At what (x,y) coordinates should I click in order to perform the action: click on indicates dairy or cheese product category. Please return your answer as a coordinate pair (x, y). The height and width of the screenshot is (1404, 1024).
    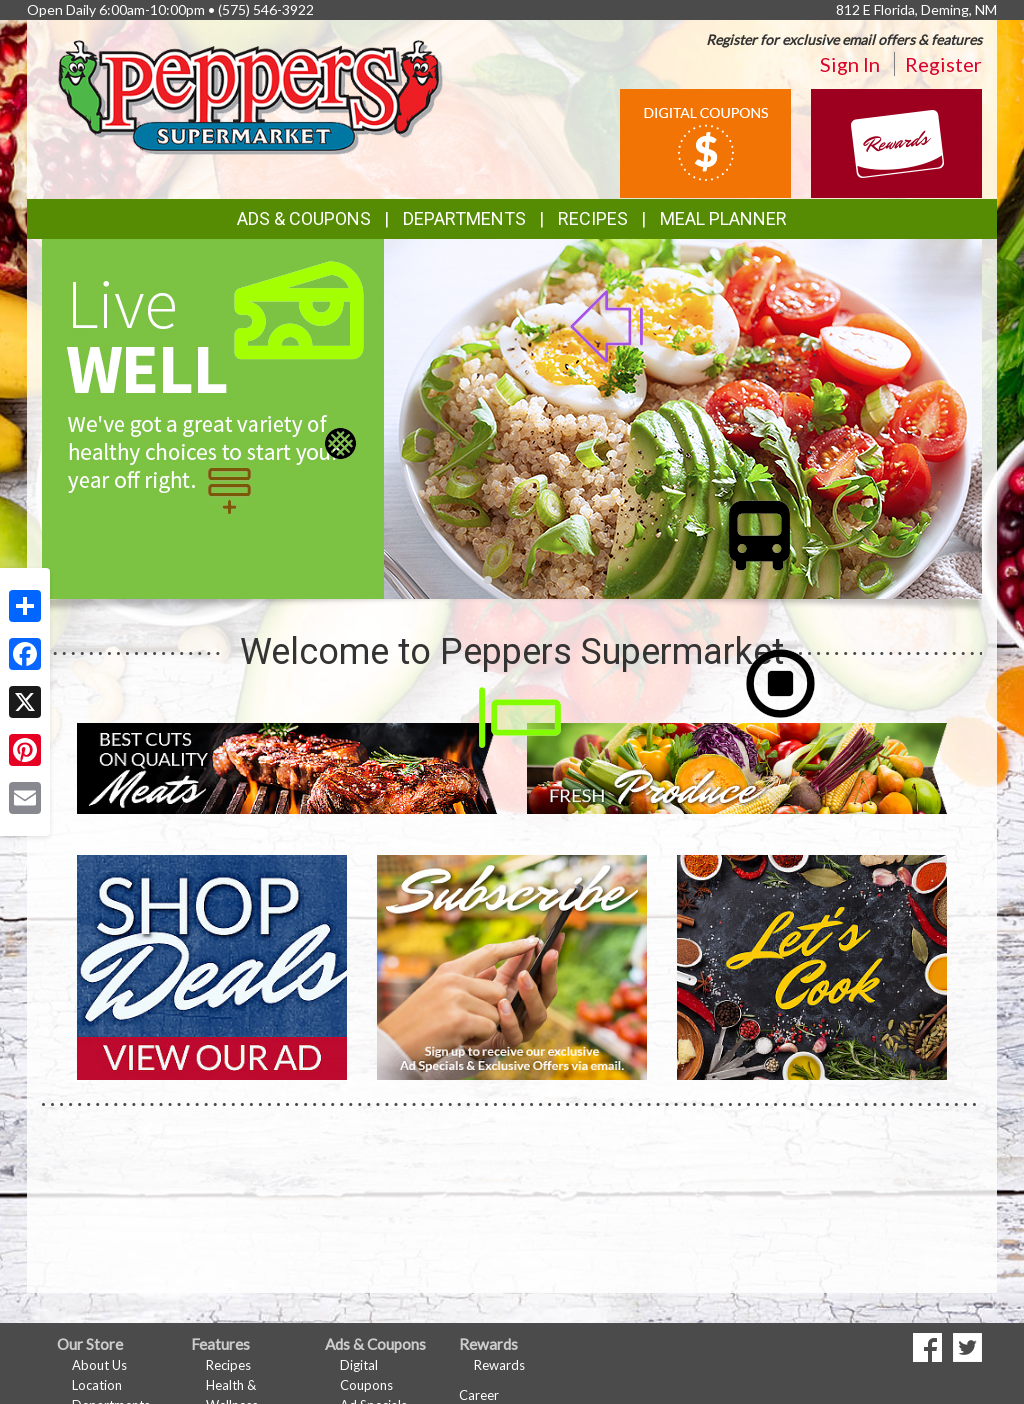
    Looking at the image, I should click on (299, 317).